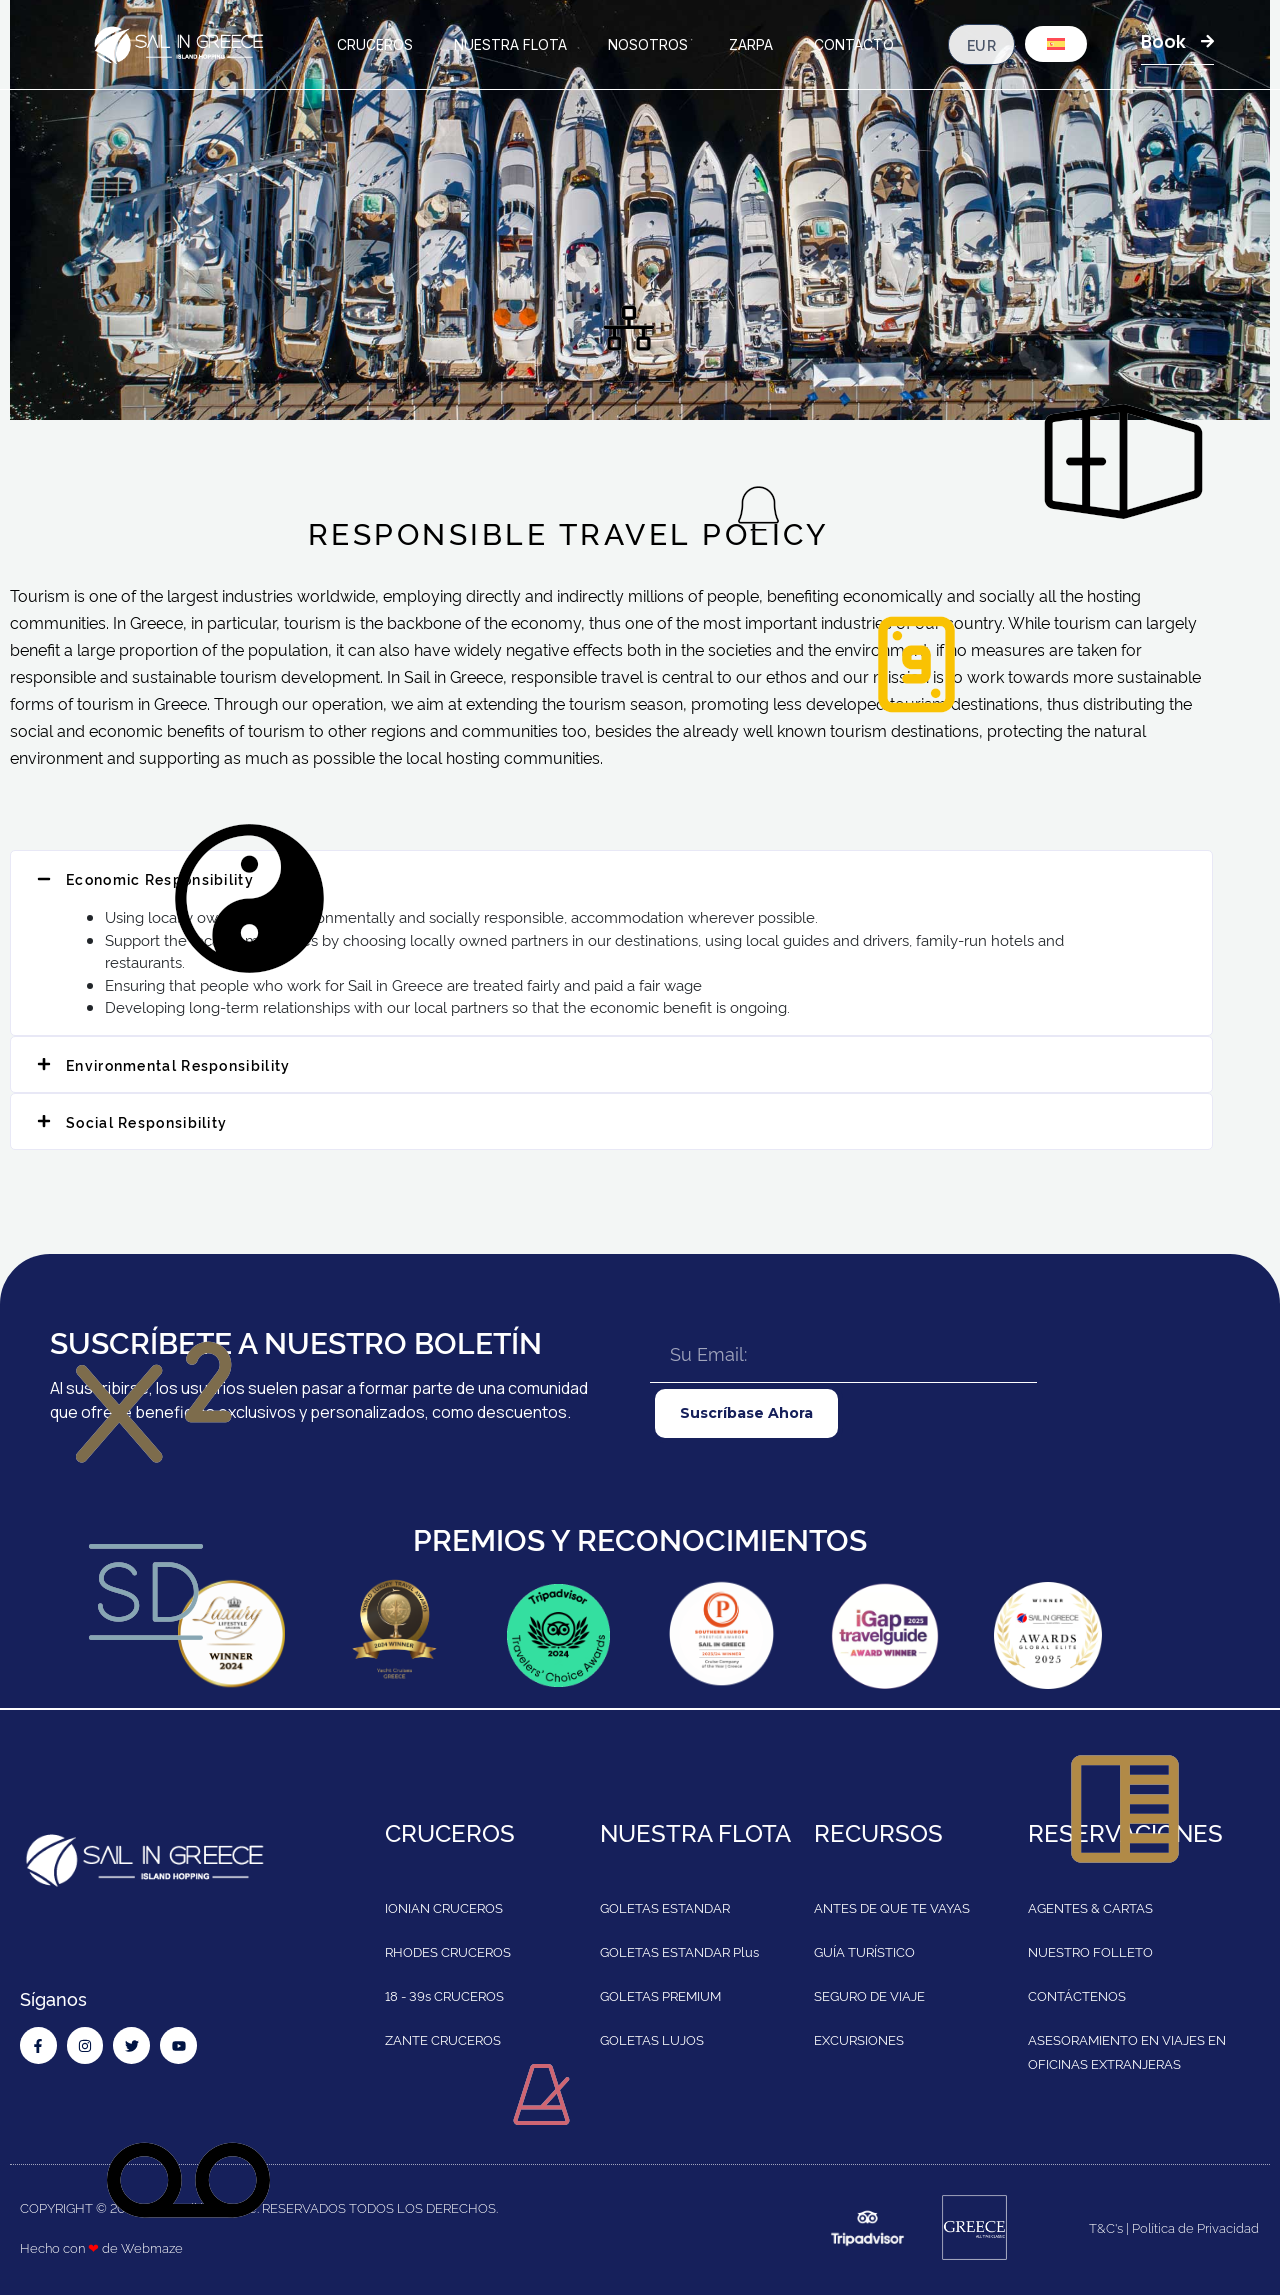 This screenshot has height=2295, width=1280. I want to click on access voicemail messages, so click(188, 2183).